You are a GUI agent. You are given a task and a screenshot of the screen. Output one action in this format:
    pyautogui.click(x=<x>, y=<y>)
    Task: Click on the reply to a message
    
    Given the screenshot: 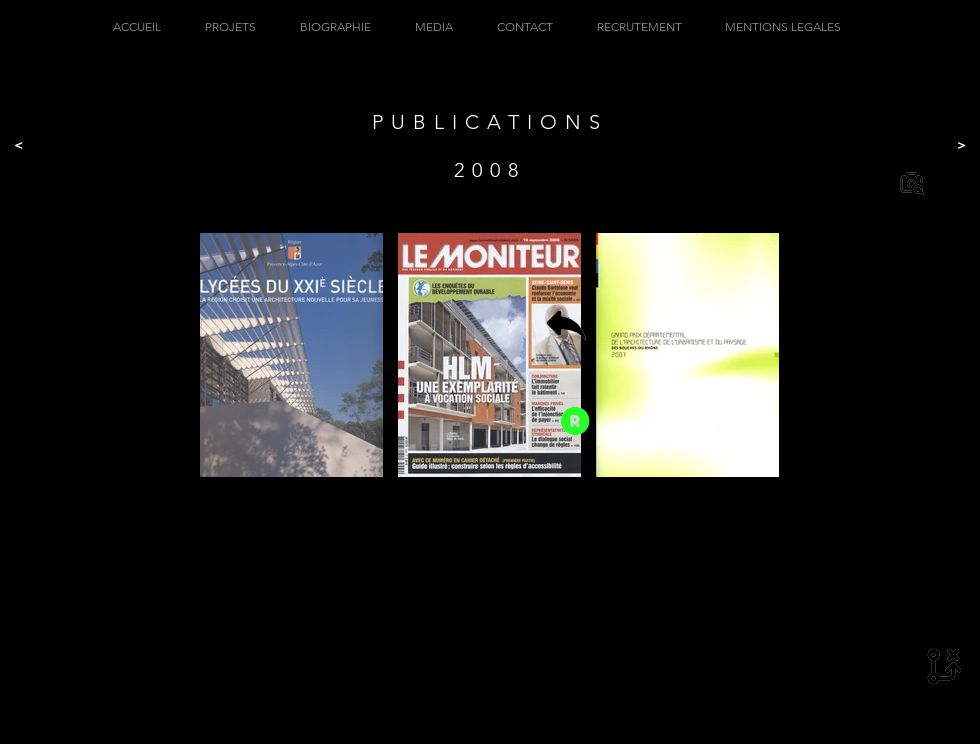 What is the action you would take?
    pyautogui.click(x=566, y=323)
    